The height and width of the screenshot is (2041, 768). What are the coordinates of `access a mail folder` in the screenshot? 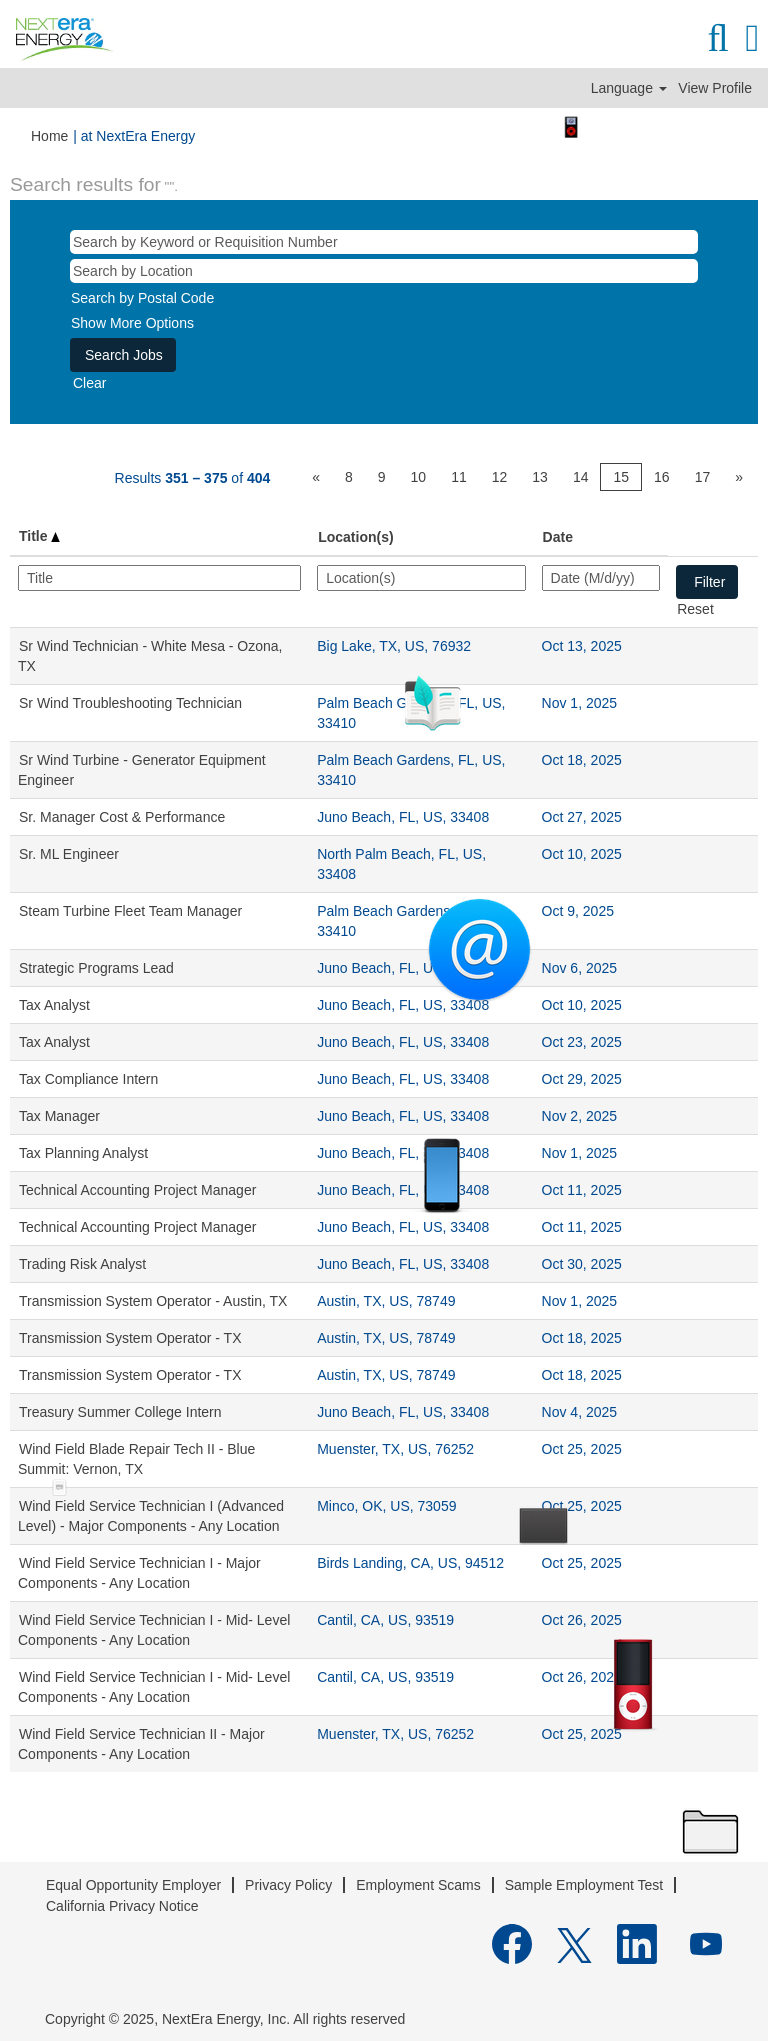 It's located at (710, 1831).